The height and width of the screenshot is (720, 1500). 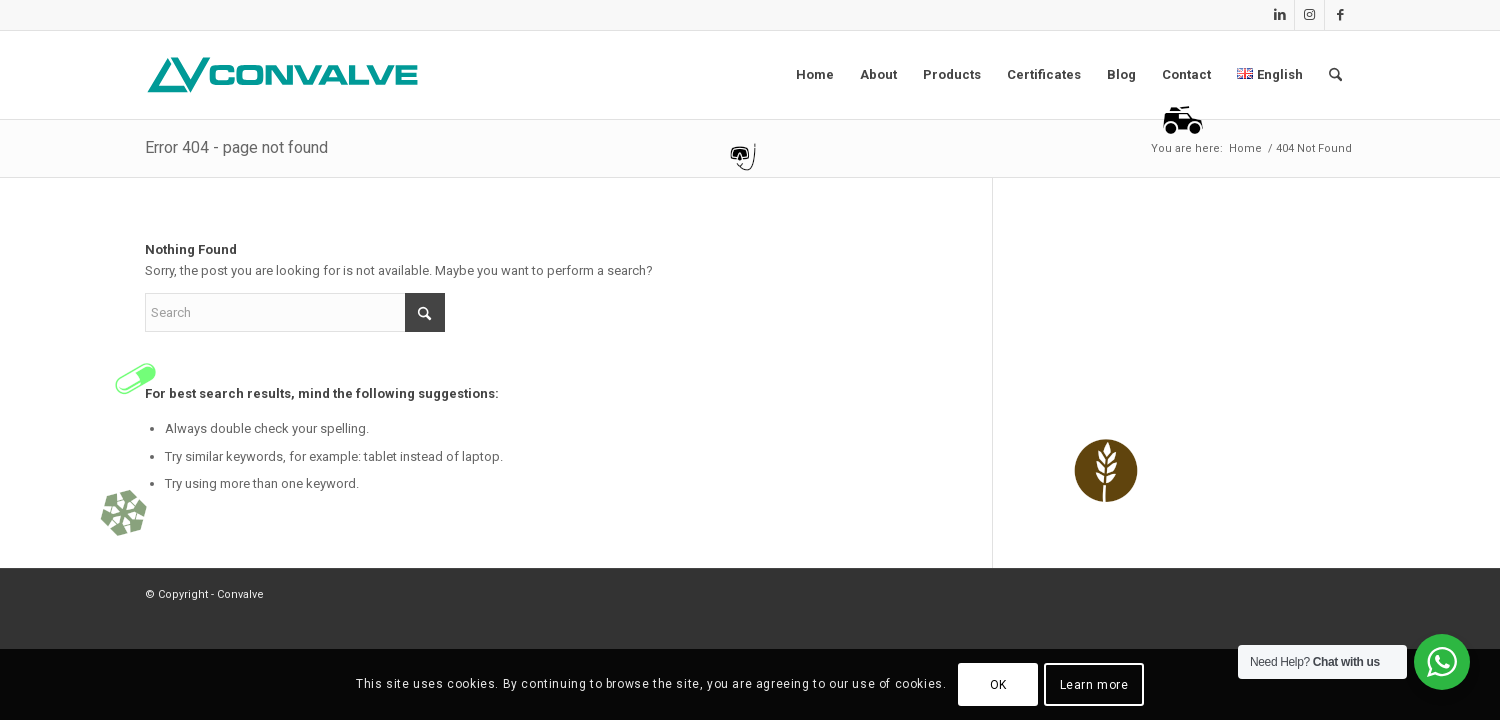 I want to click on access medication reminders or health tracking, so click(x=135, y=379).